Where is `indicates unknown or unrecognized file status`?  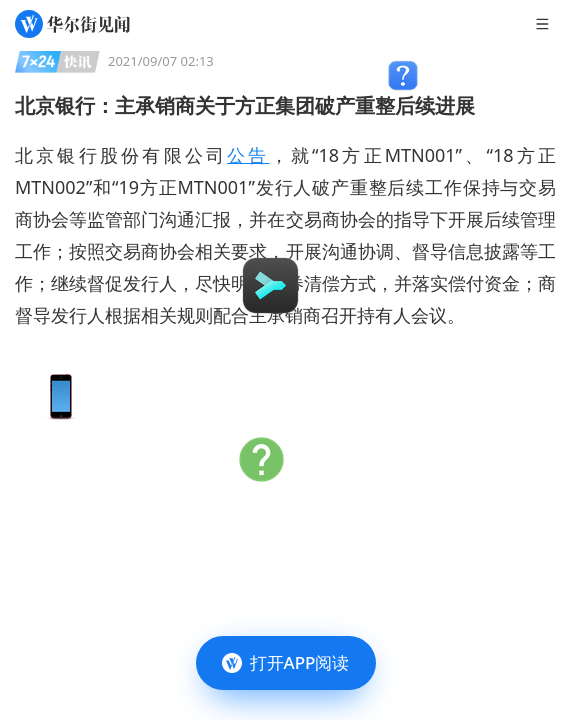 indicates unknown or unrecognized file status is located at coordinates (261, 459).